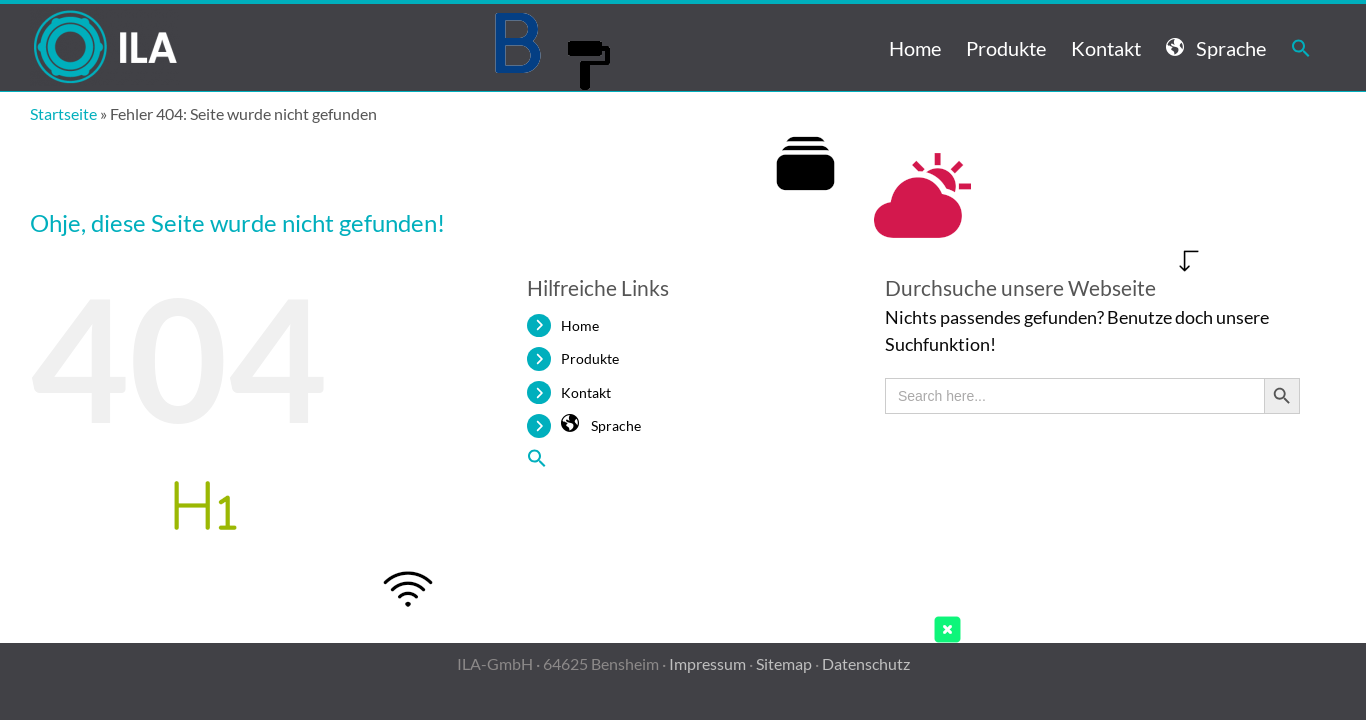 This screenshot has width=1366, height=720. What do you see at coordinates (518, 43) in the screenshot?
I see `apply bold formatting to selected text` at bounding box center [518, 43].